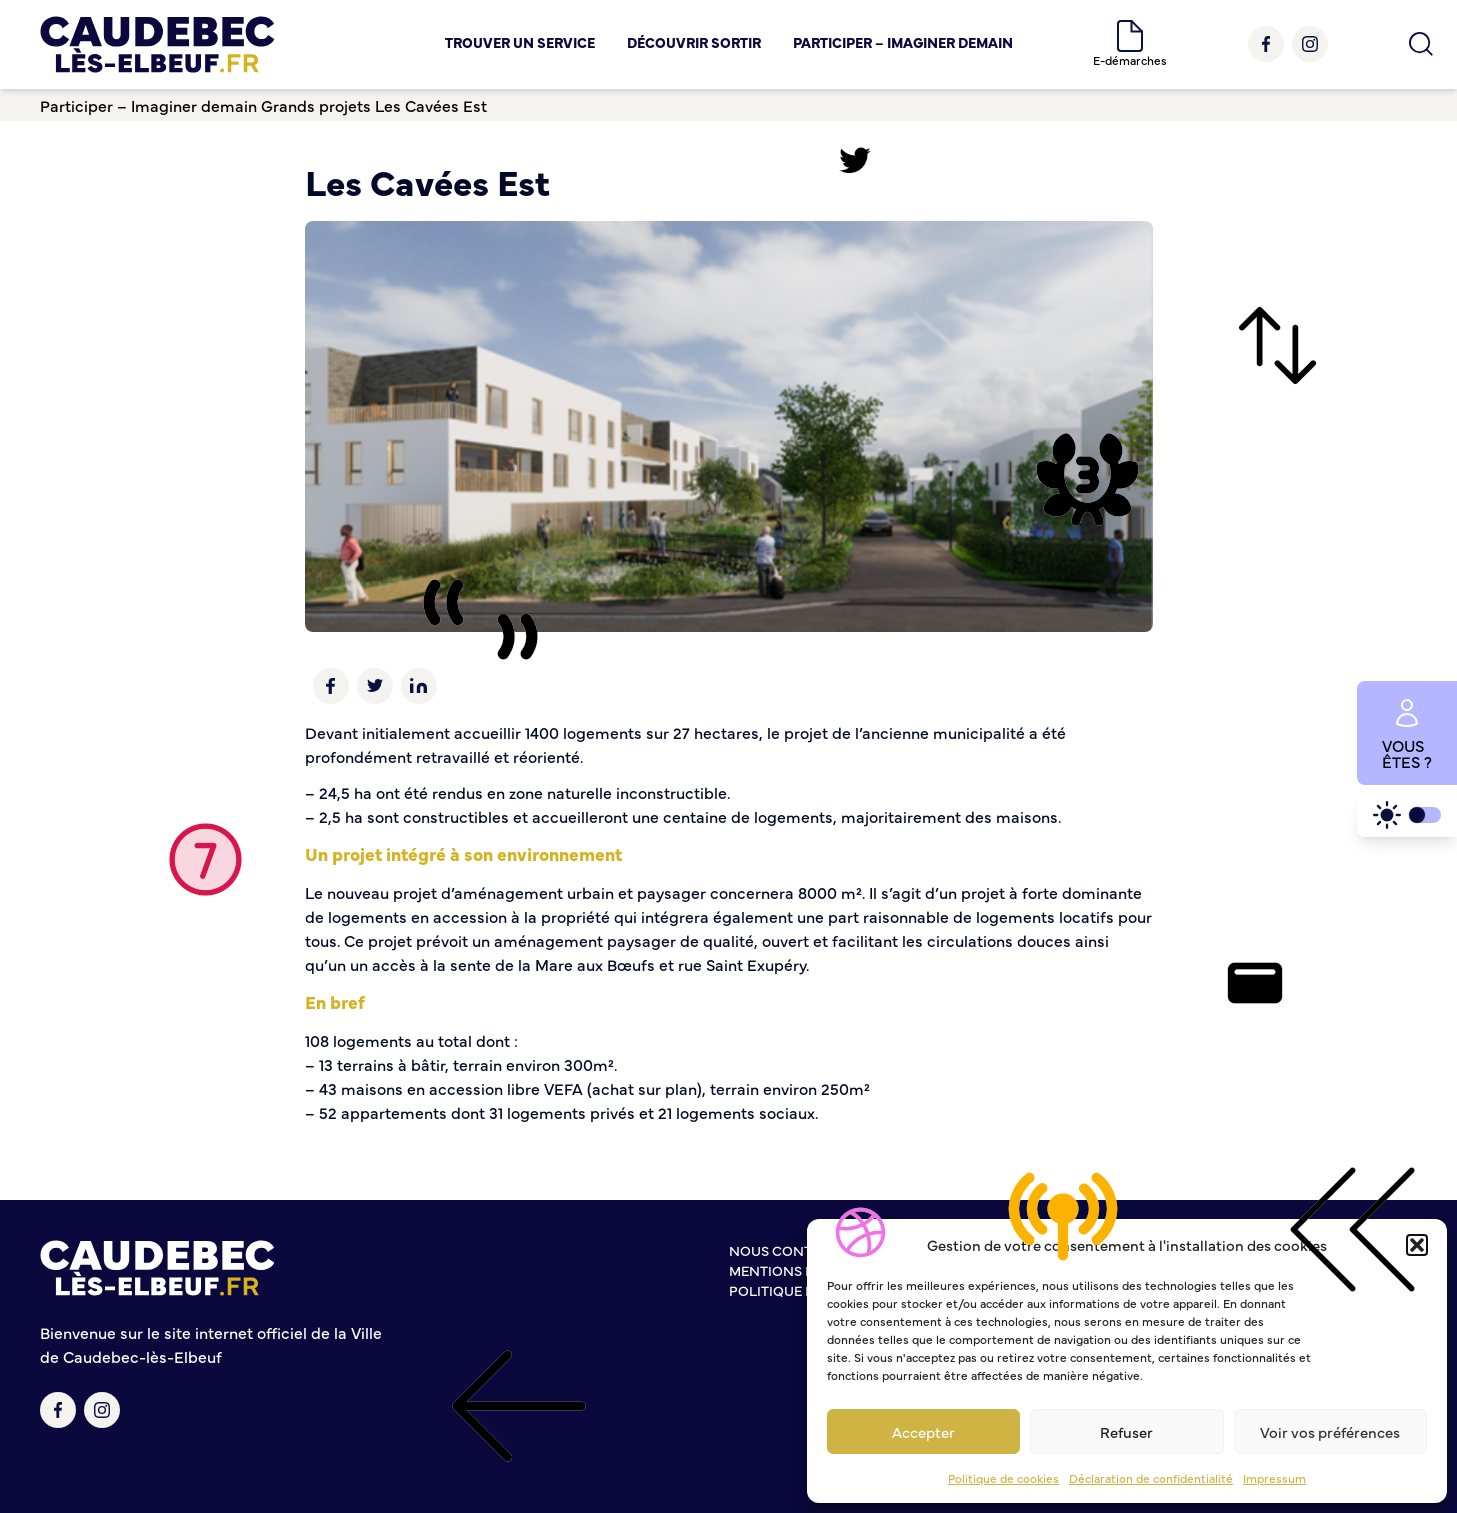  Describe the element at coordinates (1063, 1214) in the screenshot. I see `access radio or audio streaming` at that location.